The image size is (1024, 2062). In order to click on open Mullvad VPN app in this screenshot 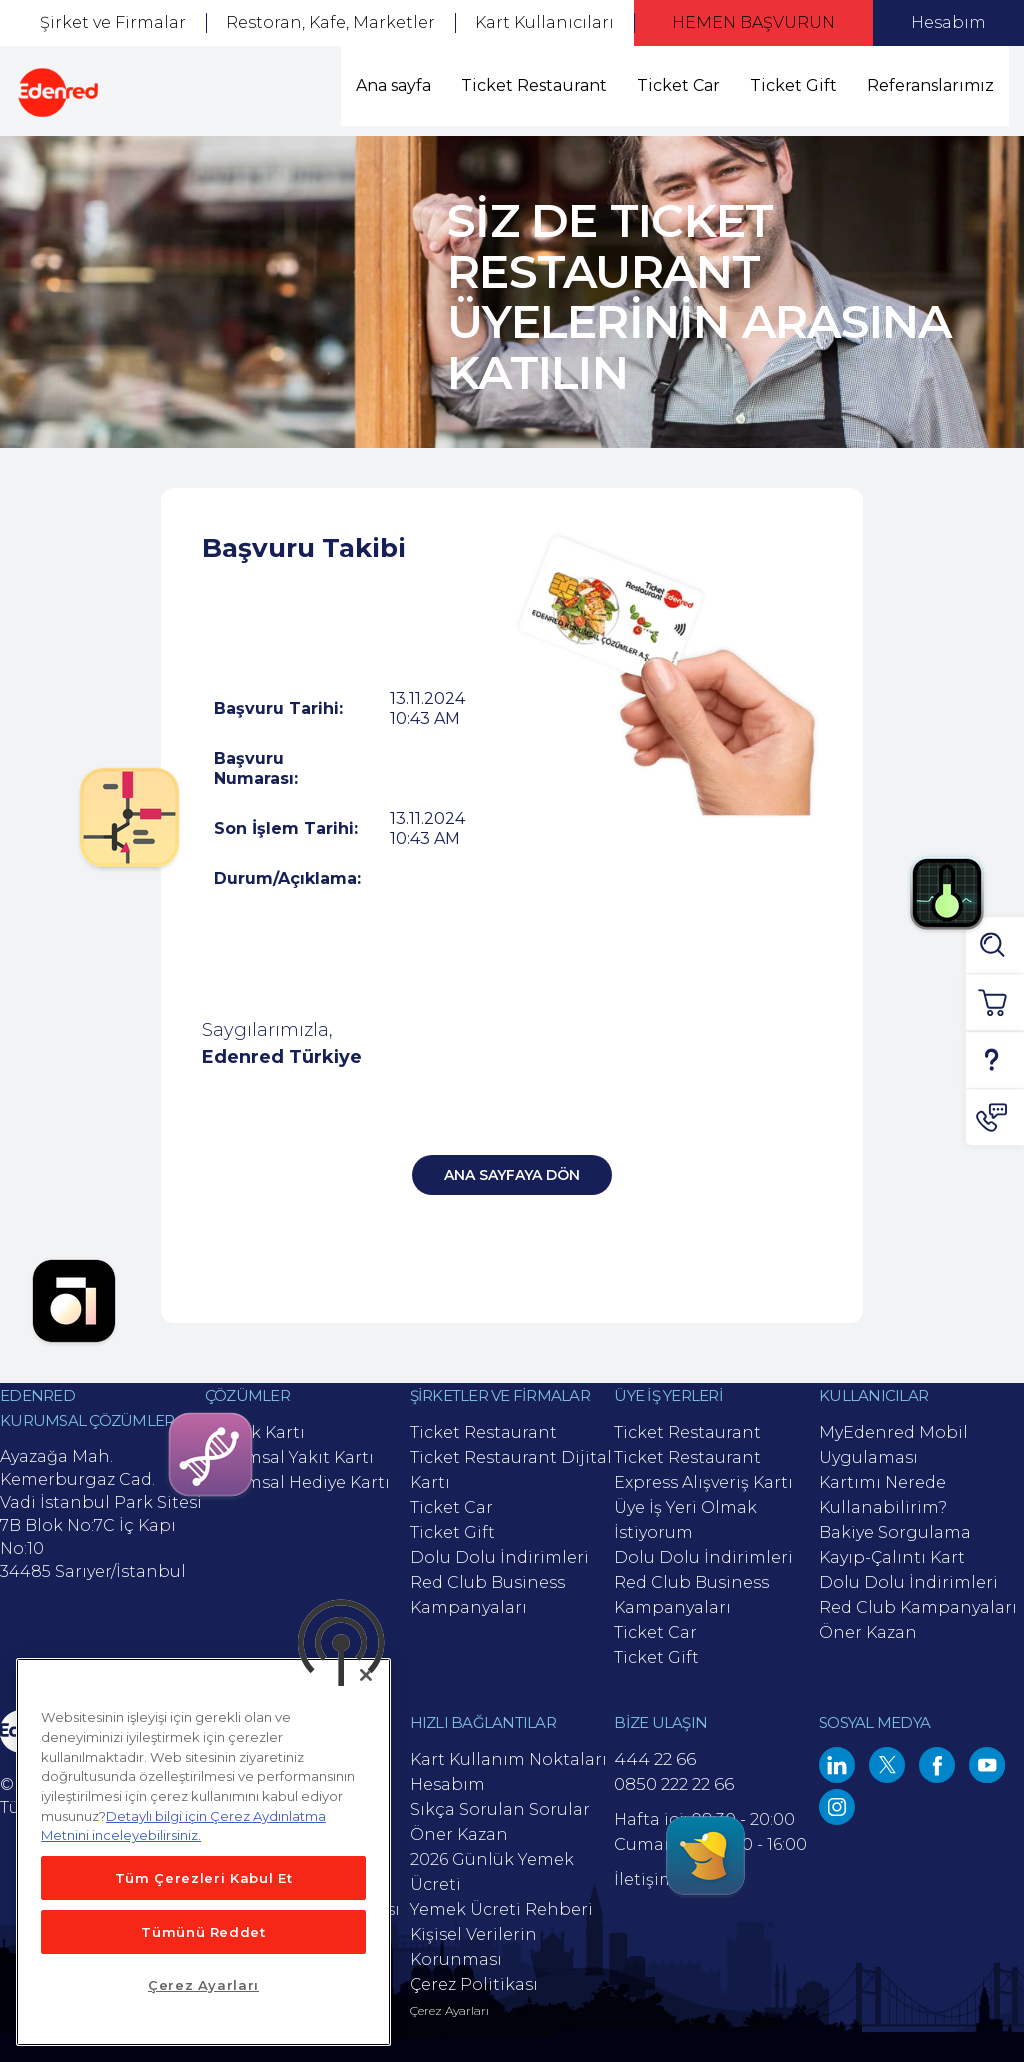, I will do `click(705, 1855)`.